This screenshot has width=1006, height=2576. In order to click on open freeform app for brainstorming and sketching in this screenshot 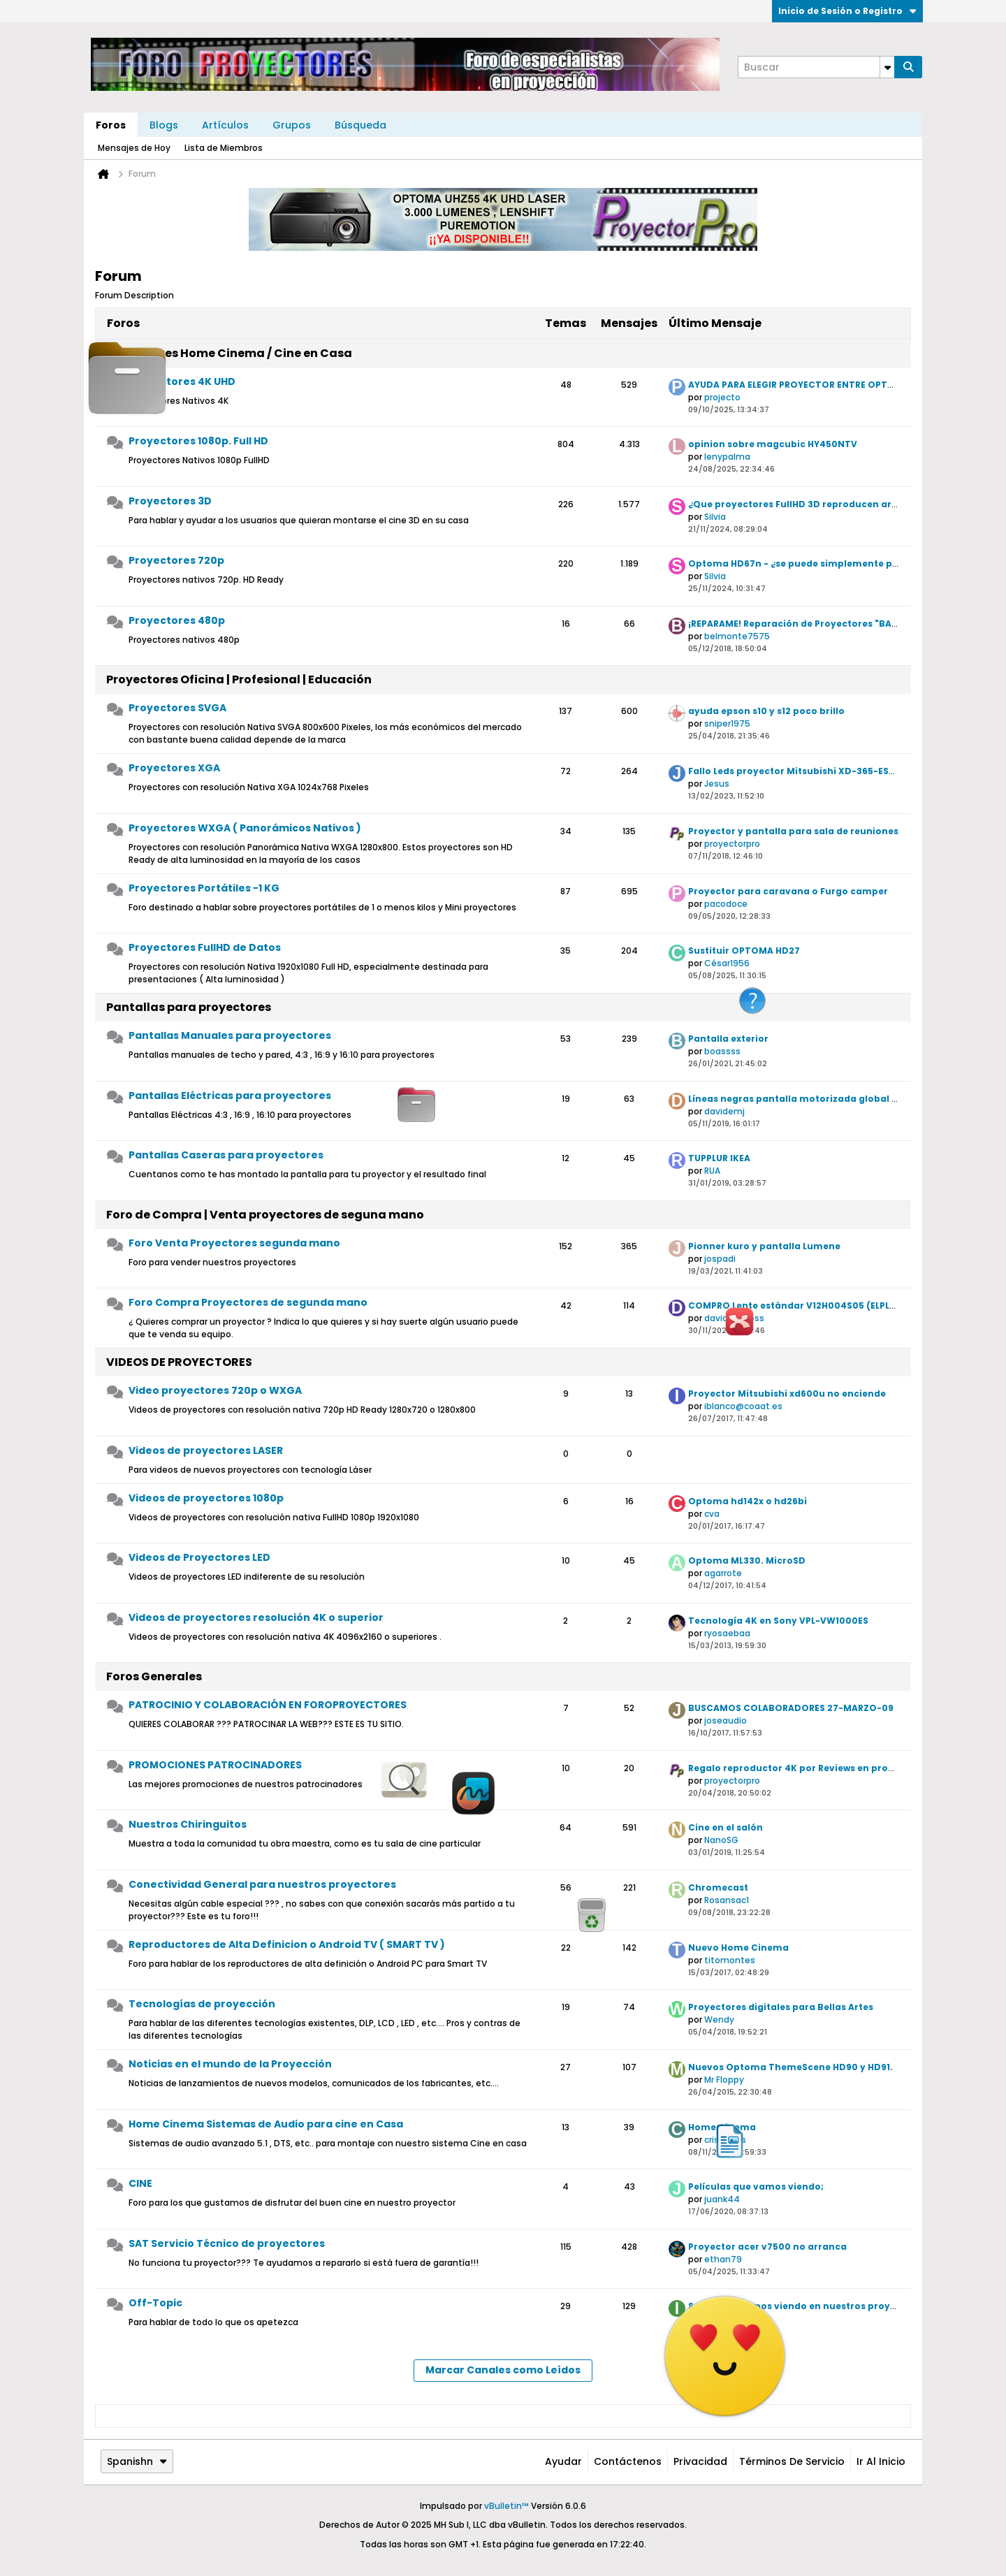, I will do `click(473, 1793)`.